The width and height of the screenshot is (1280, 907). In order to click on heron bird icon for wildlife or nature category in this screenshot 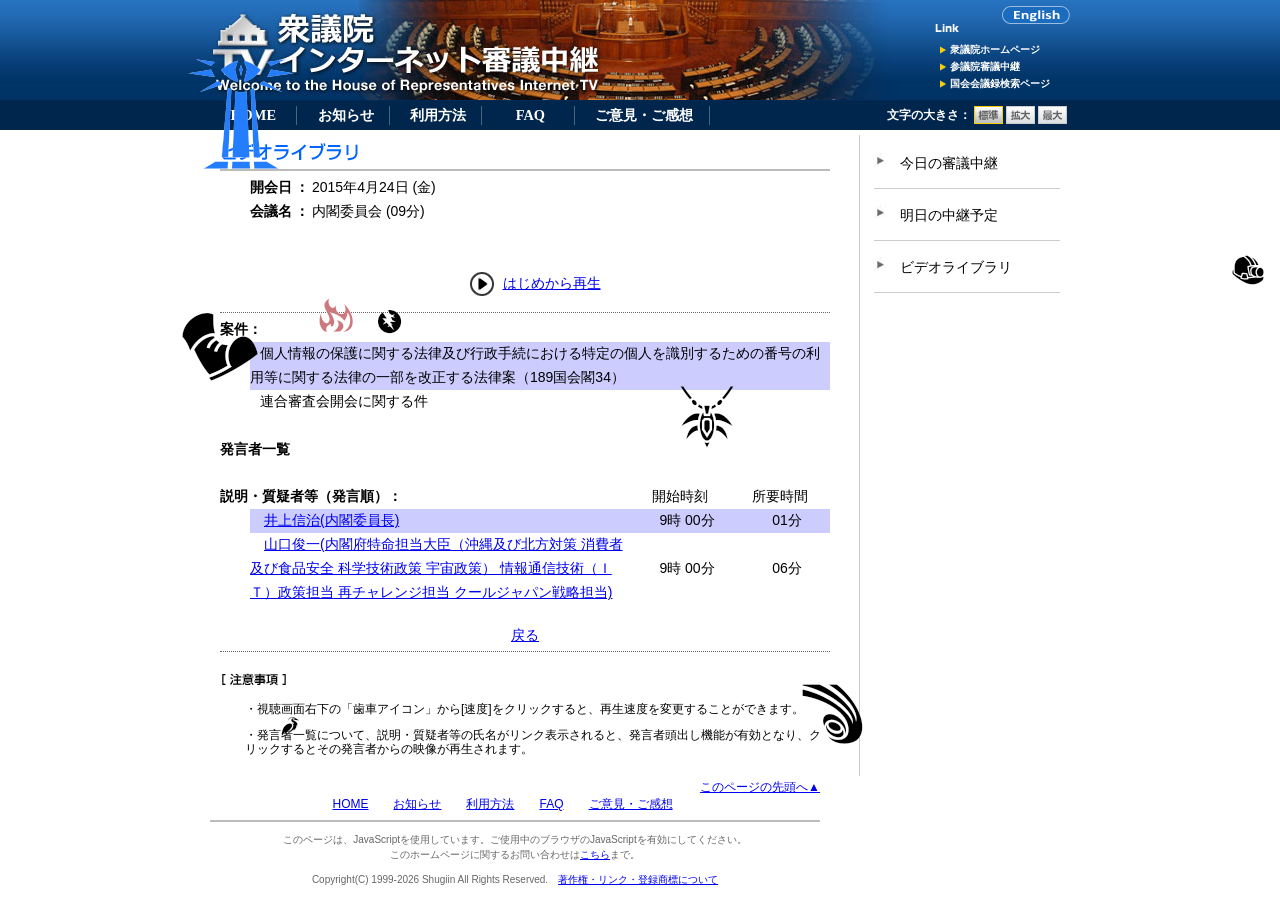, I will do `click(290, 727)`.